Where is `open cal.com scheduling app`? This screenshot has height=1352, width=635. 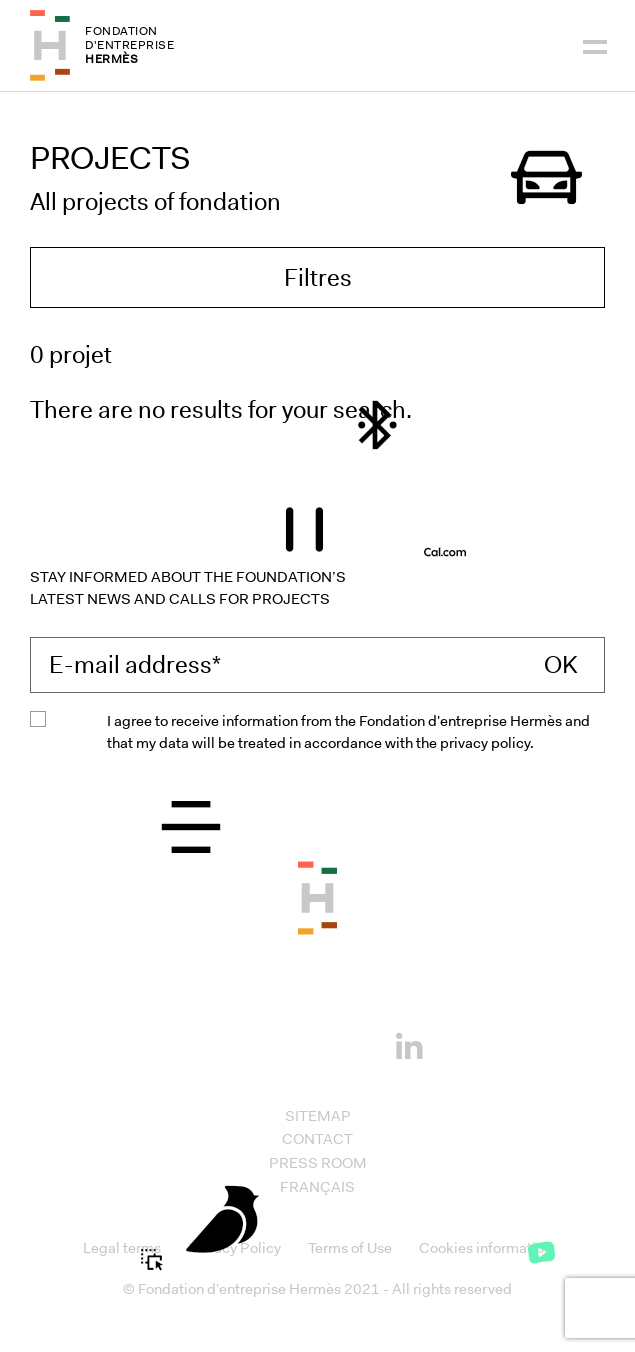
open cal.com scheduling app is located at coordinates (445, 552).